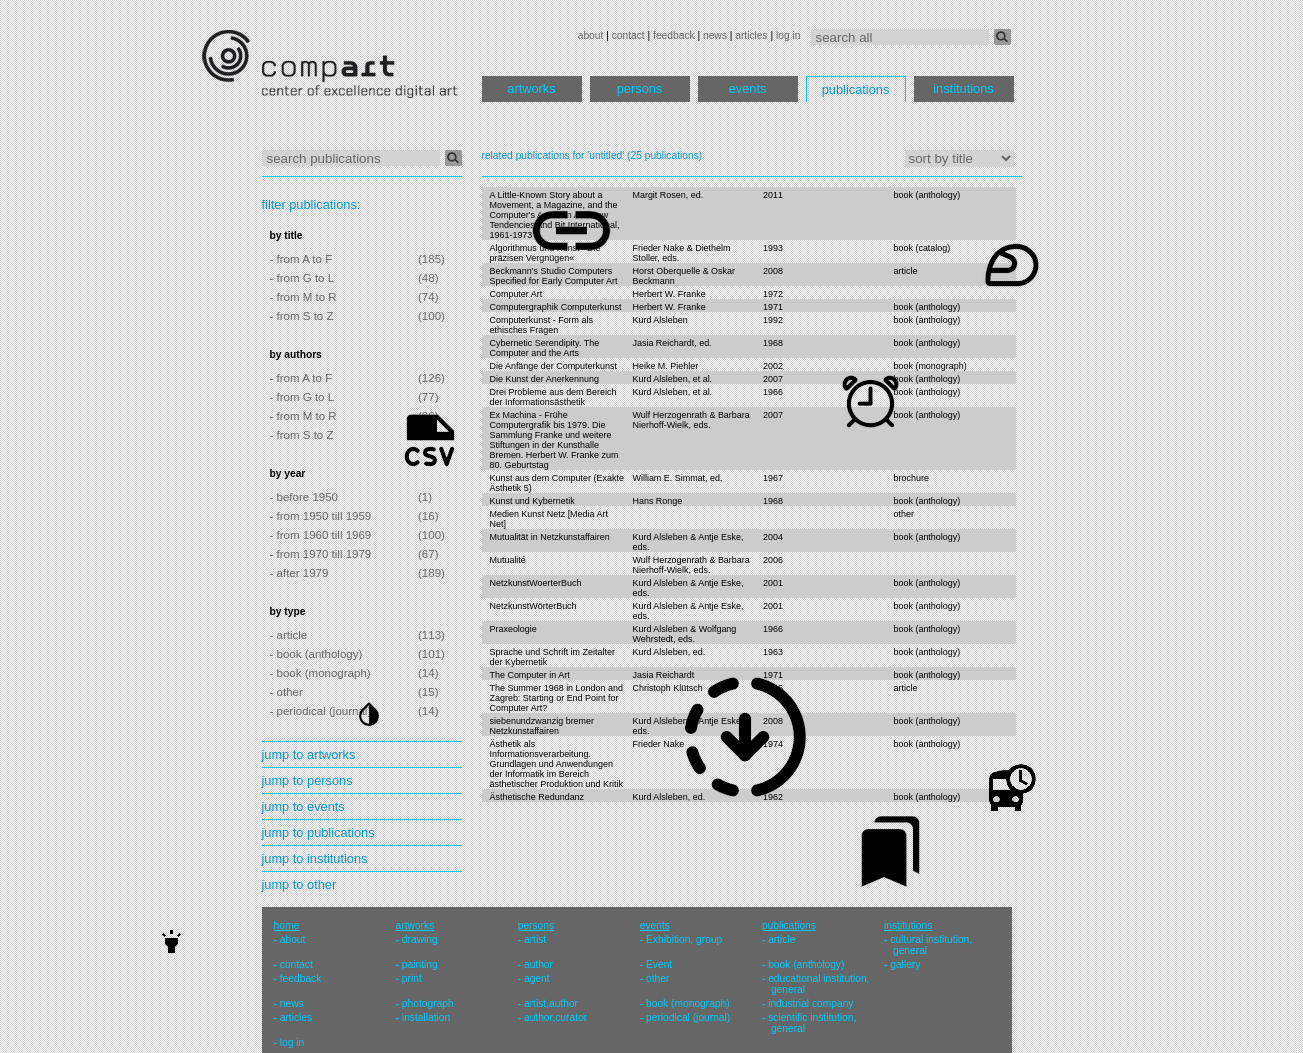 This screenshot has width=1303, height=1053. What do you see at coordinates (171, 941) in the screenshot?
I see `highlight selected text` at bounding box center [171, 941].